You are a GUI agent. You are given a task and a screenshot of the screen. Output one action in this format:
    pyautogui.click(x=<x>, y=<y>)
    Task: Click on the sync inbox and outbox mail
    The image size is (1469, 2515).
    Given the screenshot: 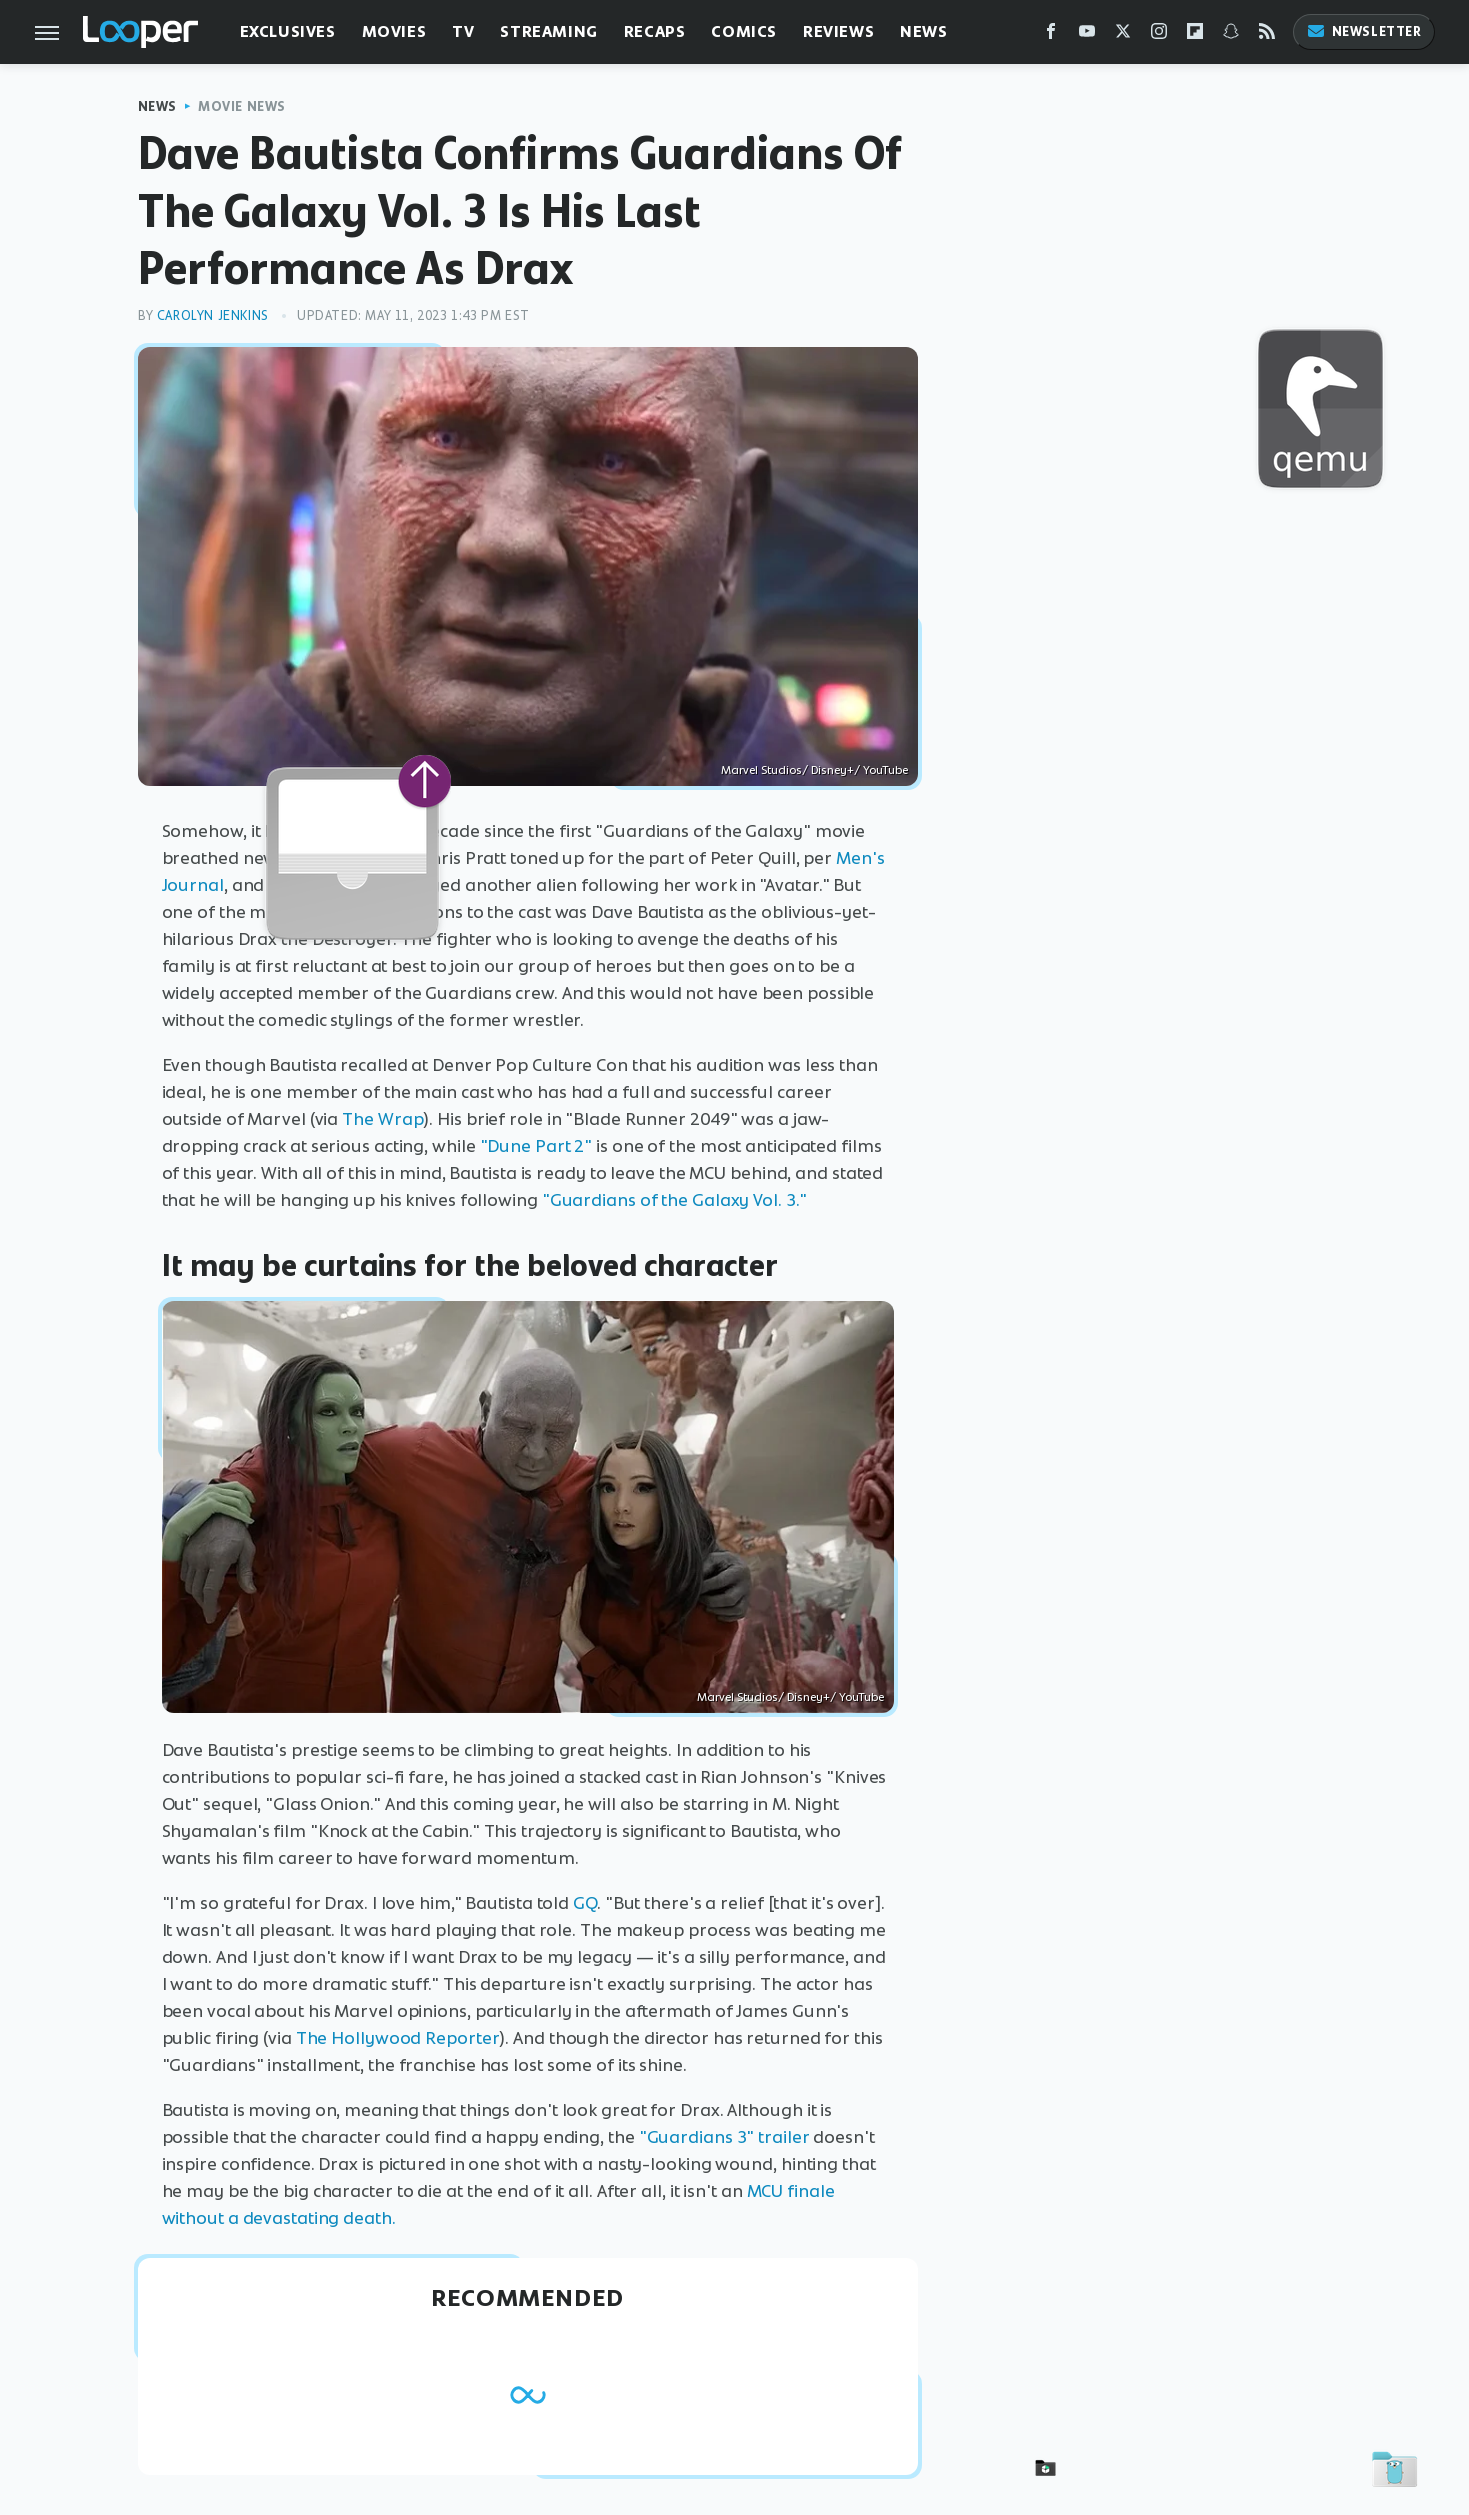 What is the action you would take?
    pyautogui.click(x=352, y=853)
    